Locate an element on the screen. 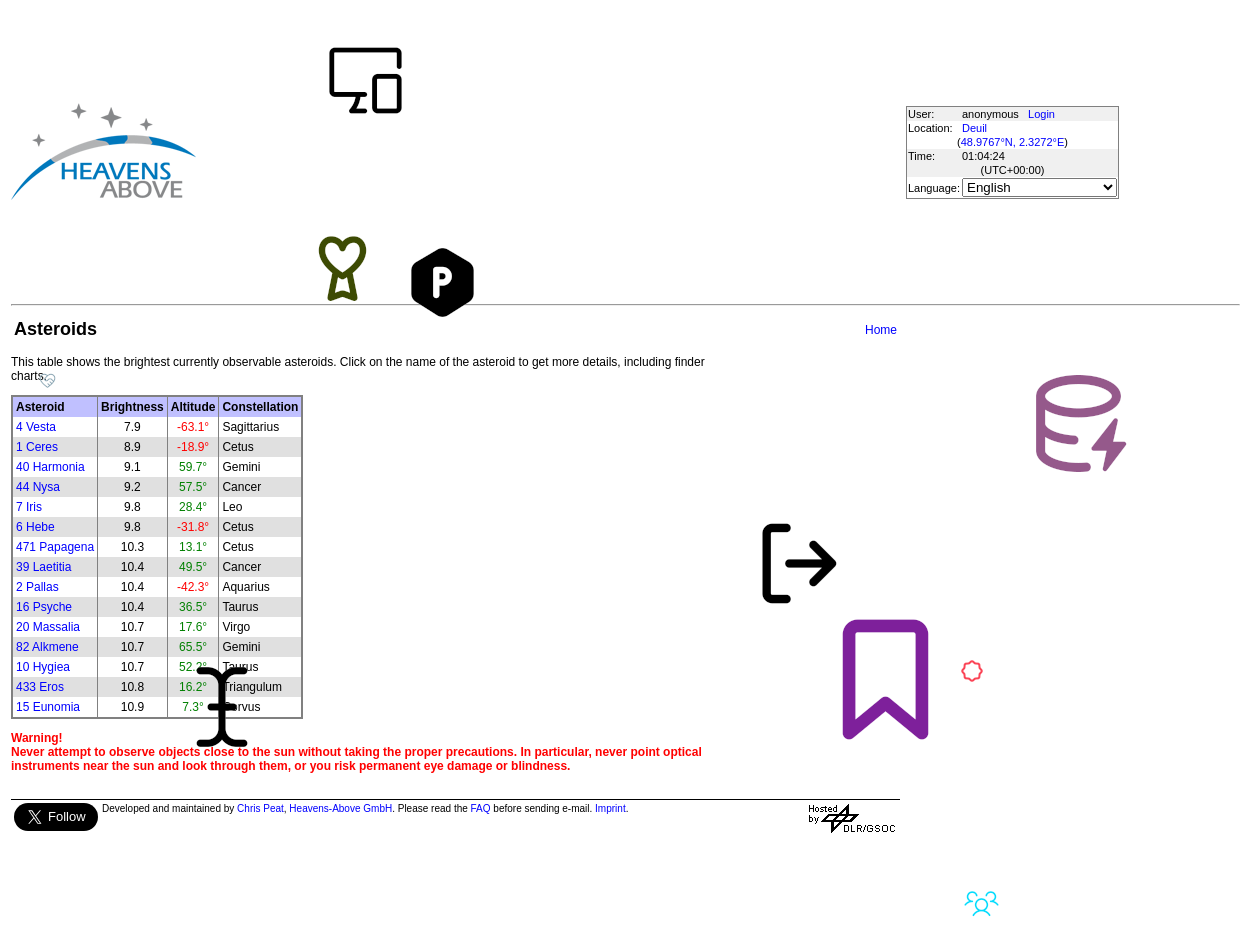 Image resolution: width=1243 pixels, height=929 pixels. view community code of conduct is located at coordinates (47, 380).